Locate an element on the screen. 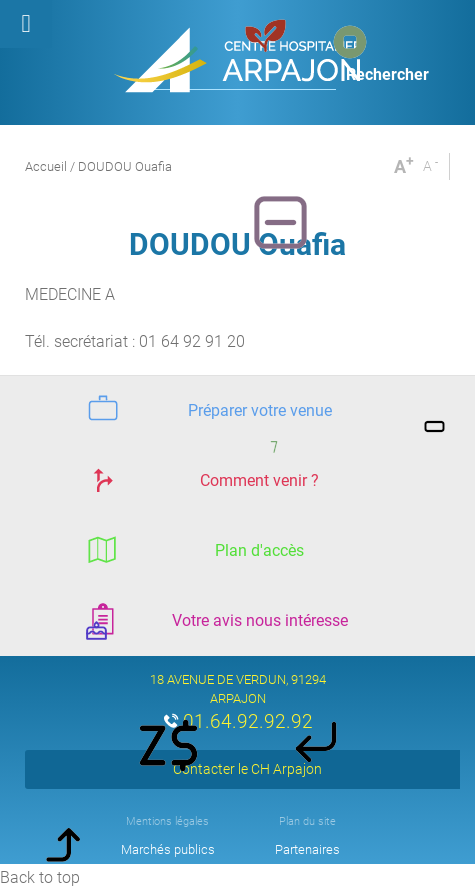  return or go back to previous content is located at coordinates (316, 742).